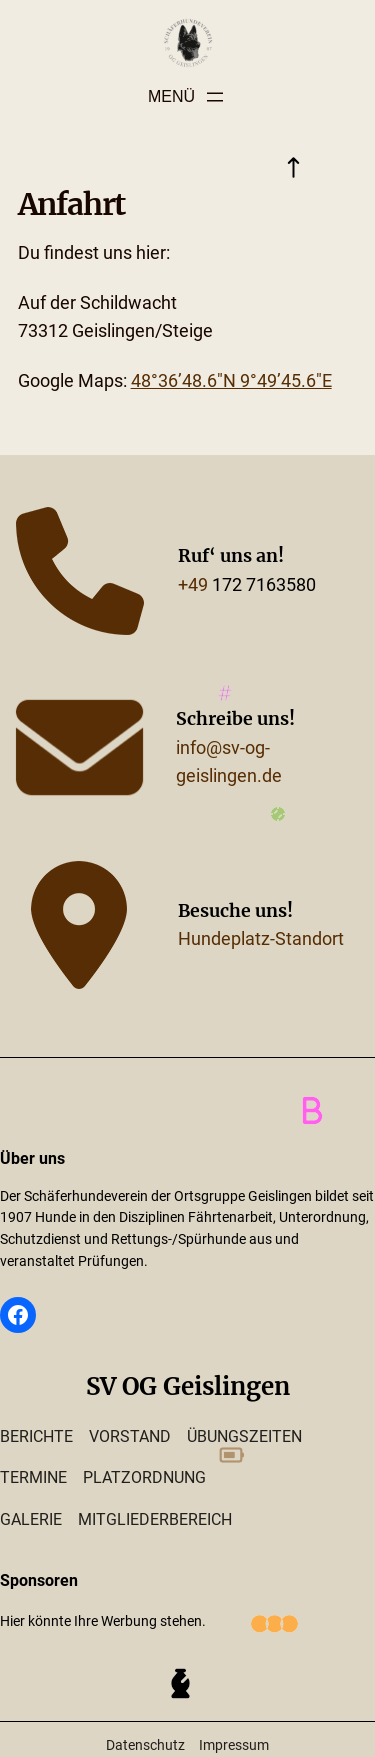 The height and width of the screenshot is (1757, 375). Describe the element at coordinates (231, 1455) in the screenshot. I see `indicates battery level at approximately 80% charge` at that location.